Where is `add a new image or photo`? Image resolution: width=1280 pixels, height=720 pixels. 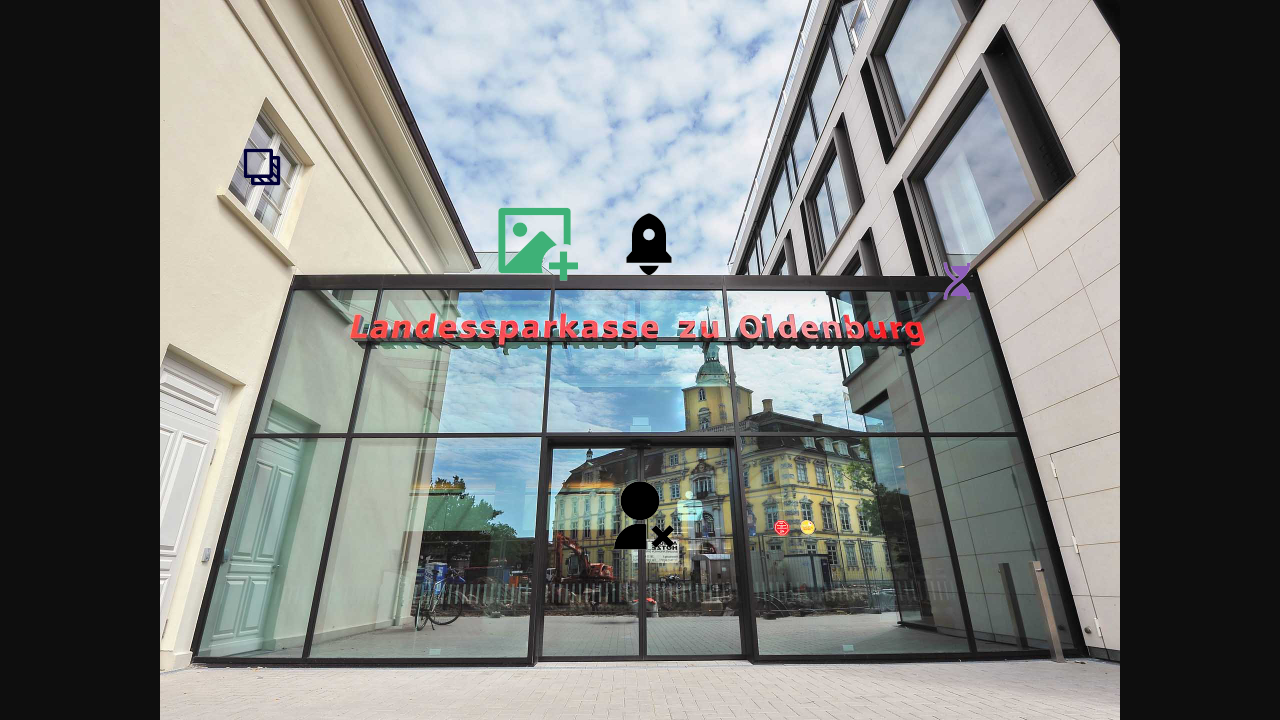
add a new image or photo is located at coordinates (534, 240).